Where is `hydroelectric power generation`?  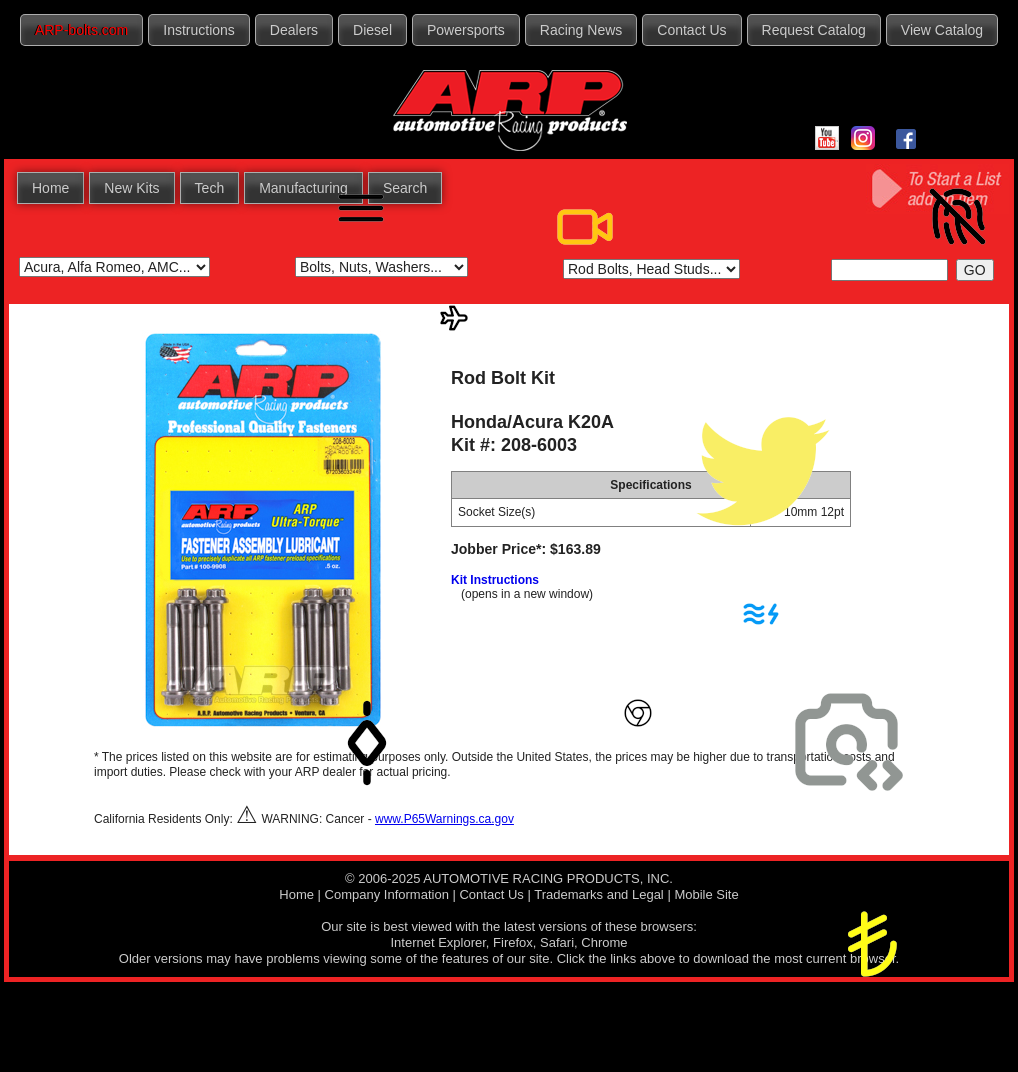
hydroelectric power generation is located at coordinates (761, 614).